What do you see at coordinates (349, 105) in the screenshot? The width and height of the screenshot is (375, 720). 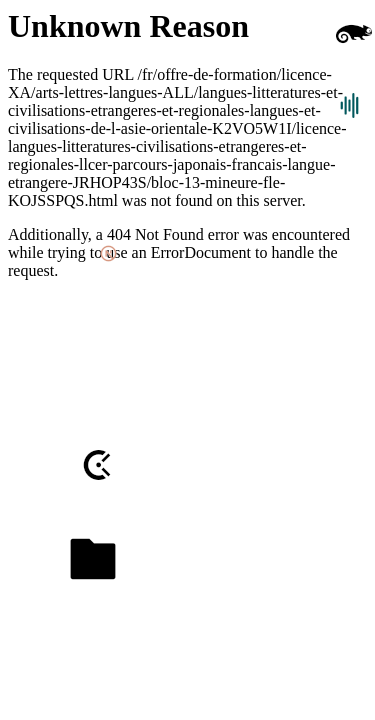 I see `open clyp audio sharing platform` at bounding box center [349, 105].